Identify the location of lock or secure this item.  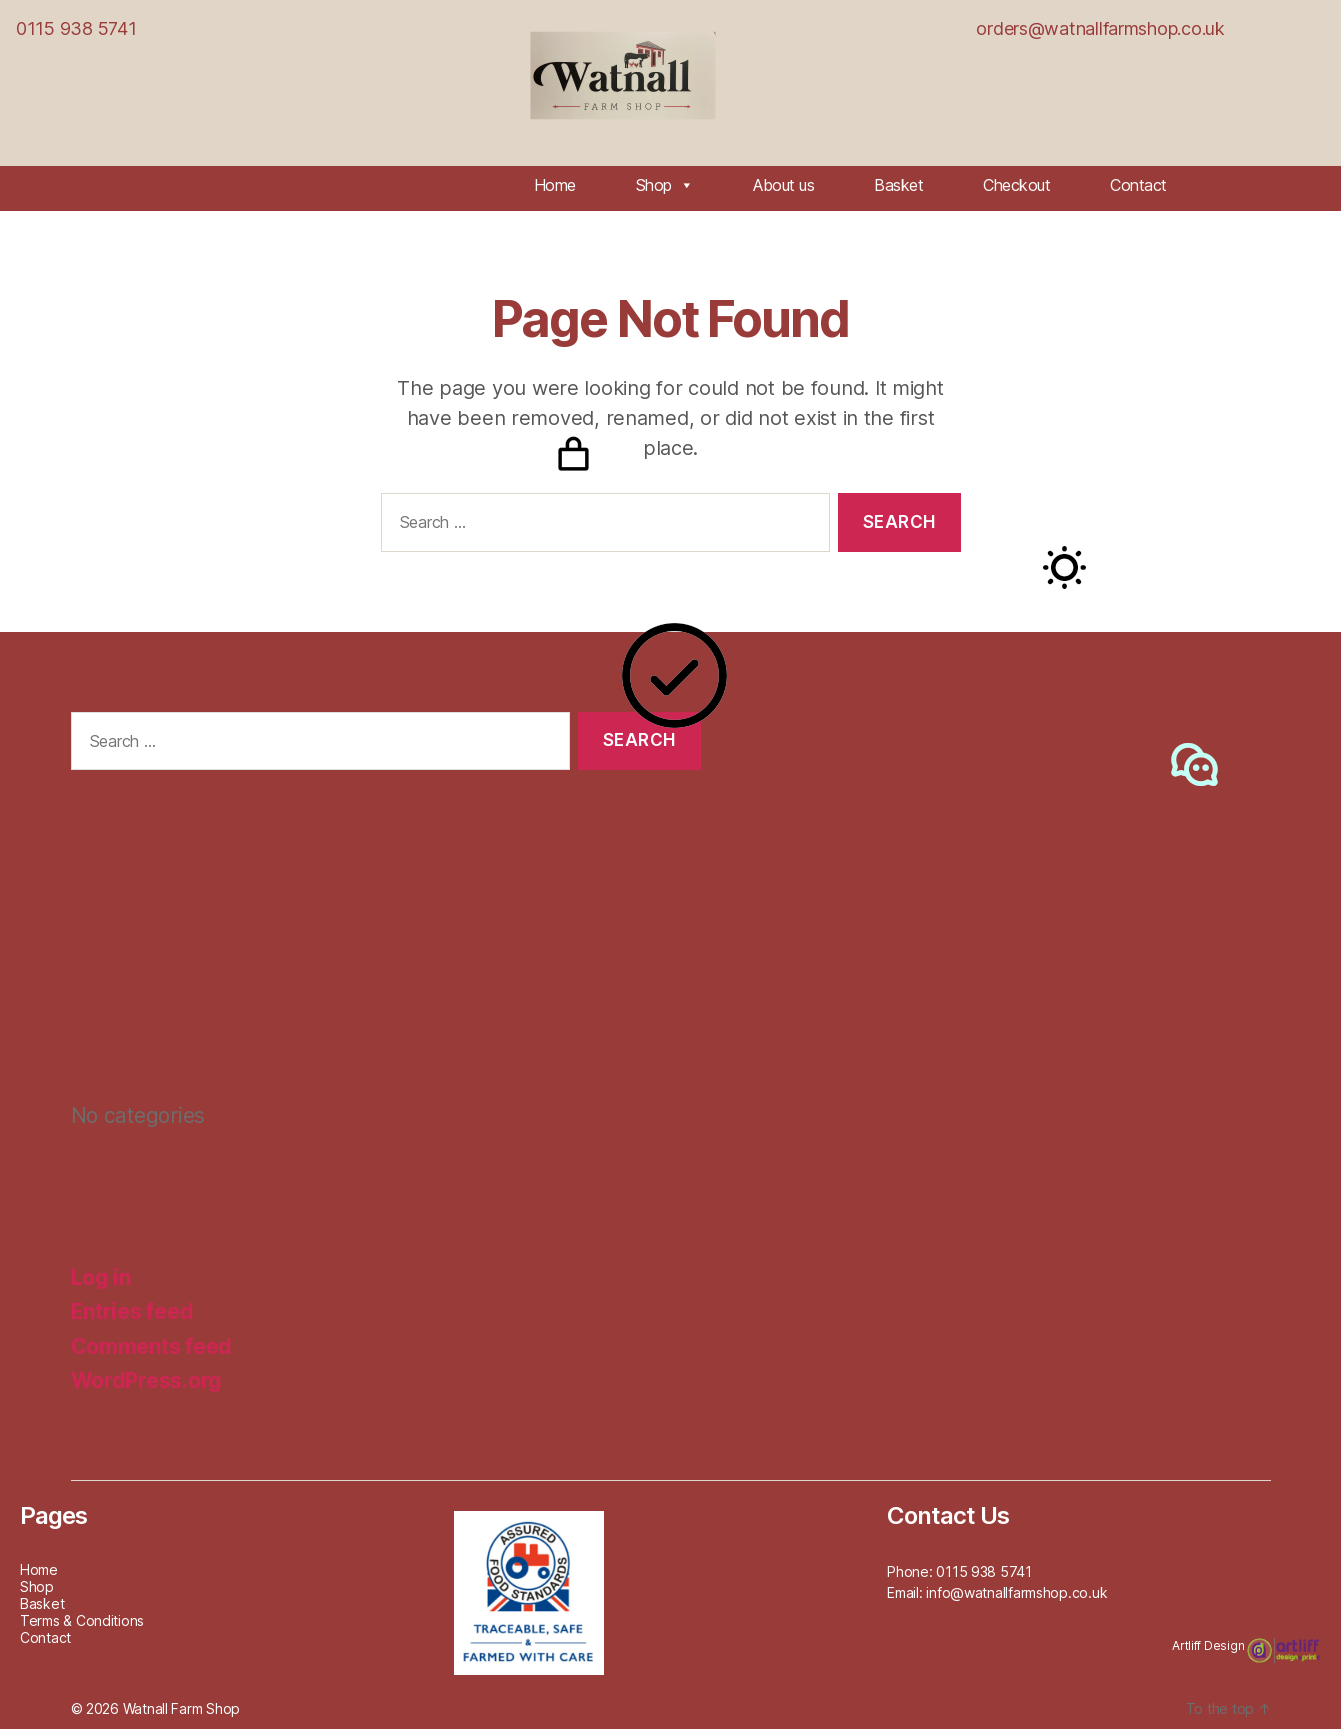
(573, 455).